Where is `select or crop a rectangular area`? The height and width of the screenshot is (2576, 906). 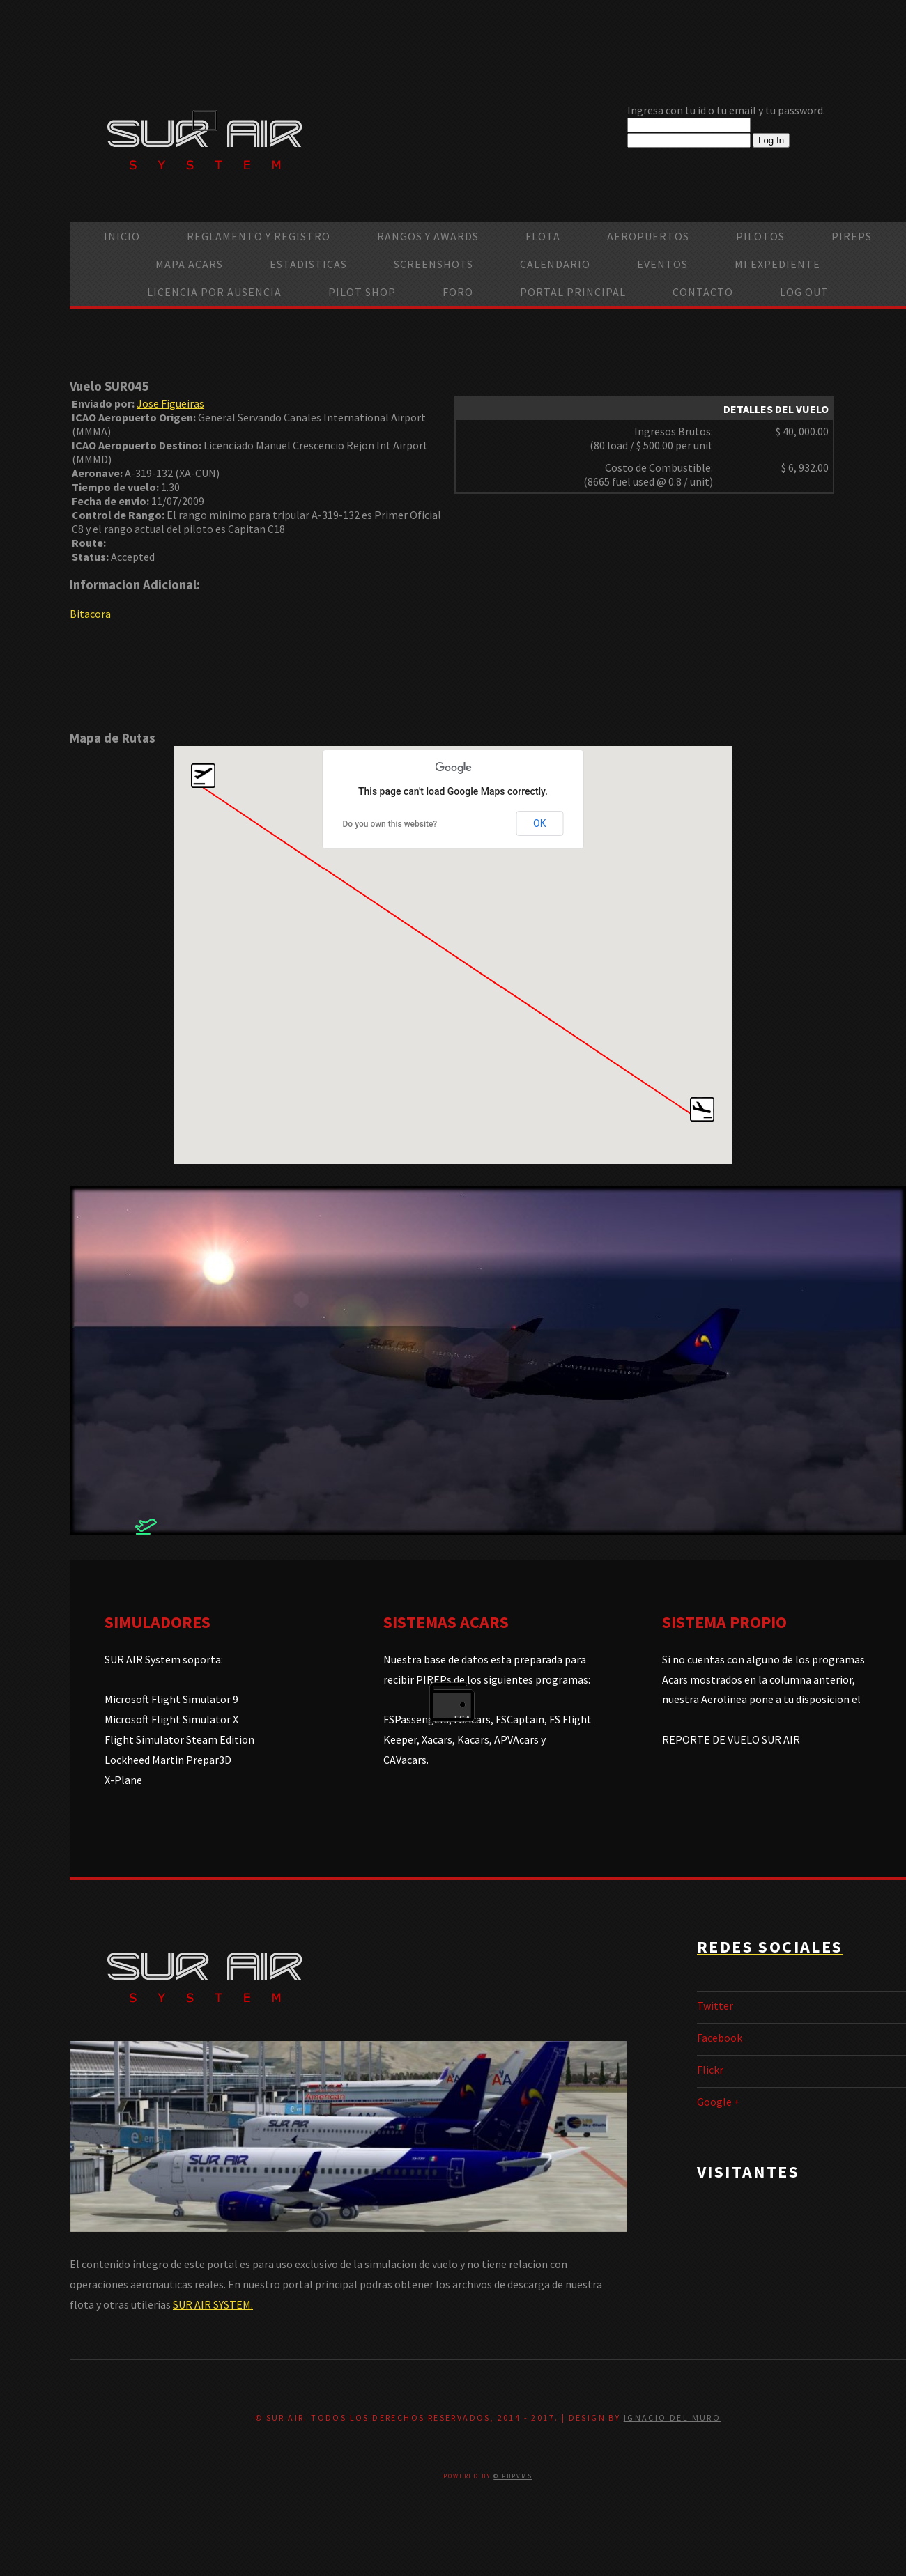
select or crop a rectangular area is located at coordinates (205, 121).